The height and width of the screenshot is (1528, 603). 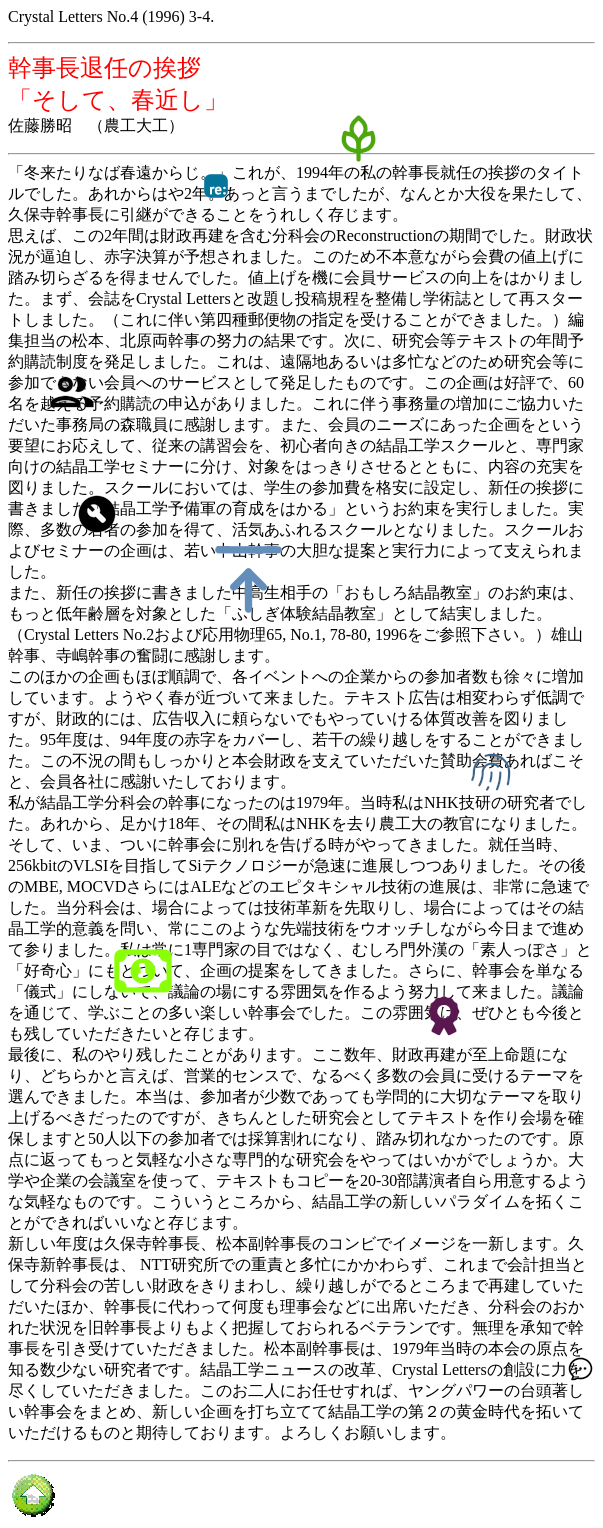 I want to click on view achievements or awards, so click(x=444, y=1016).